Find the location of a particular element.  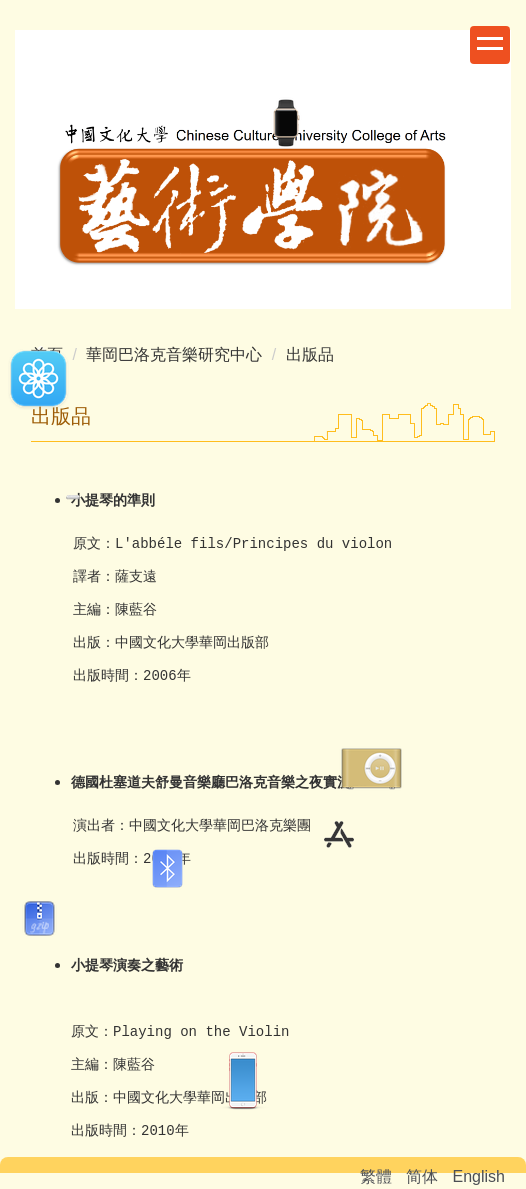

apple watch device icon is located at coordinates (286, 123).